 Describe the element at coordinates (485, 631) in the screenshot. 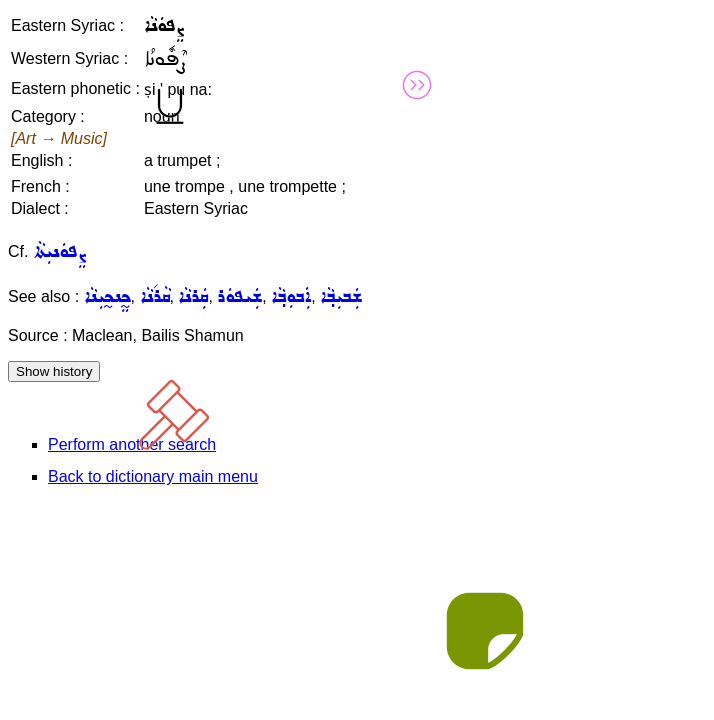

I see `add a sticker to your message` at that location.